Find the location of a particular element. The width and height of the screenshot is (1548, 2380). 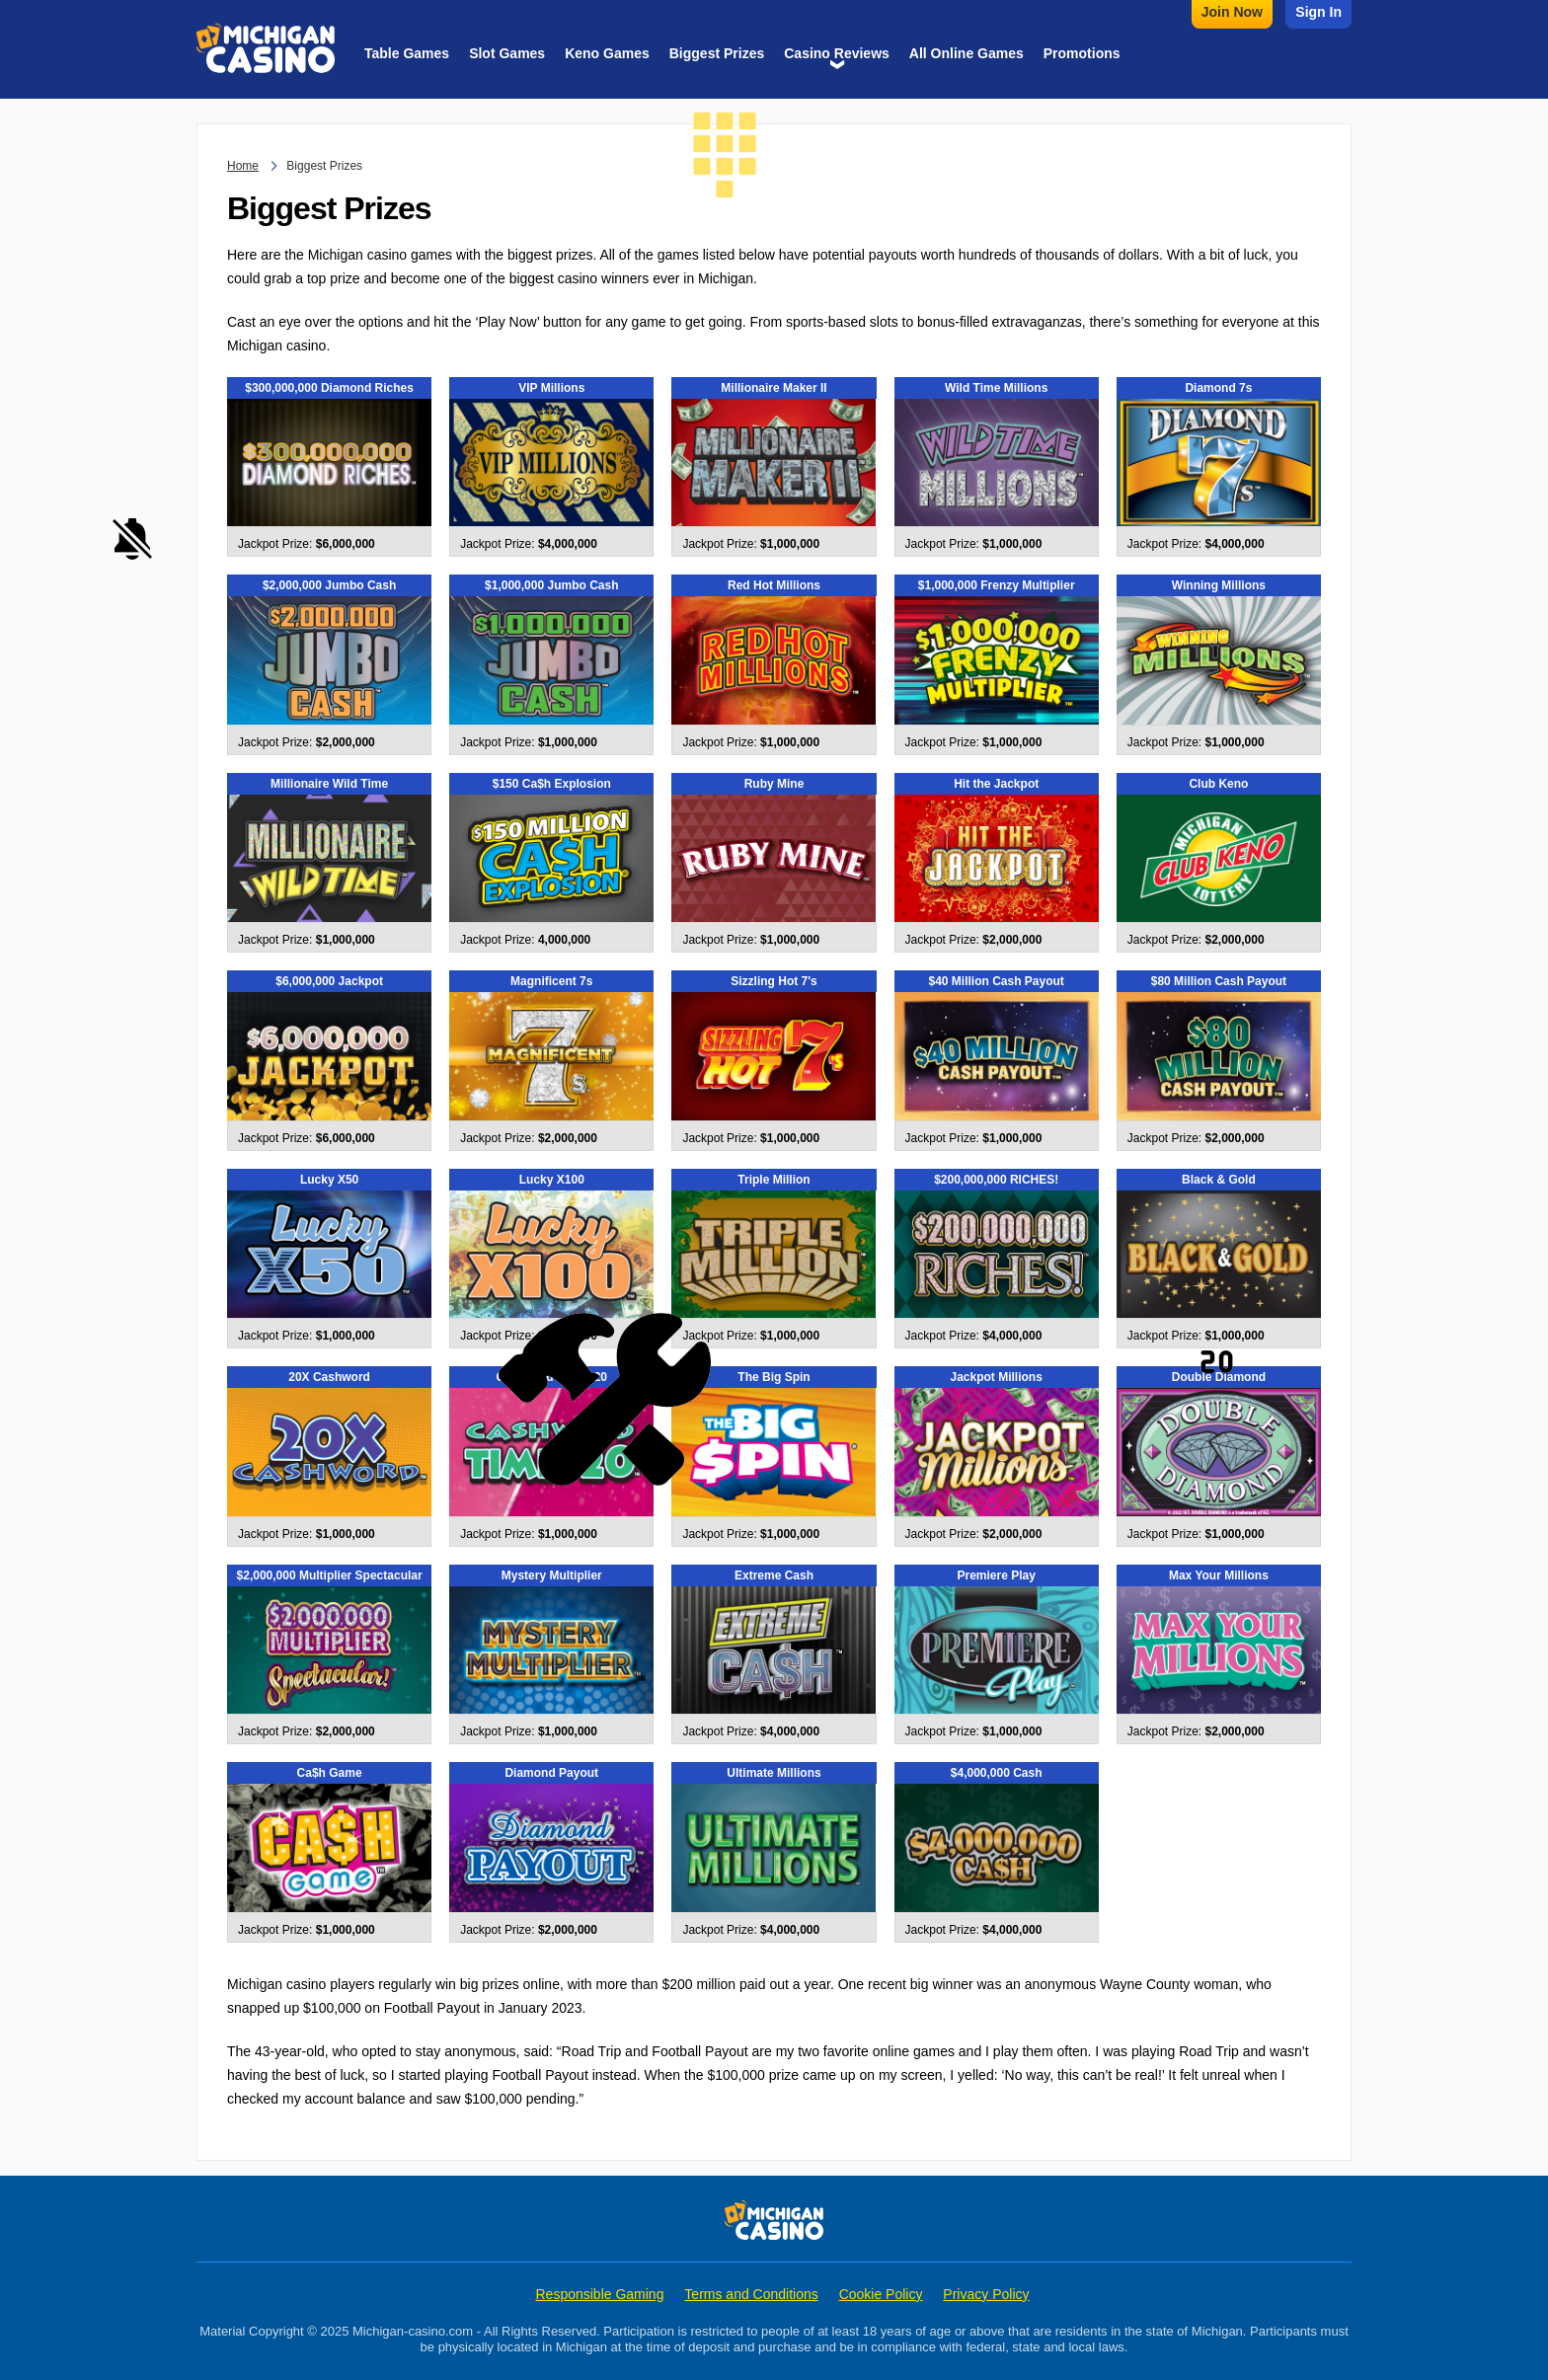

mute notifications is located at coordinates (132, 539).